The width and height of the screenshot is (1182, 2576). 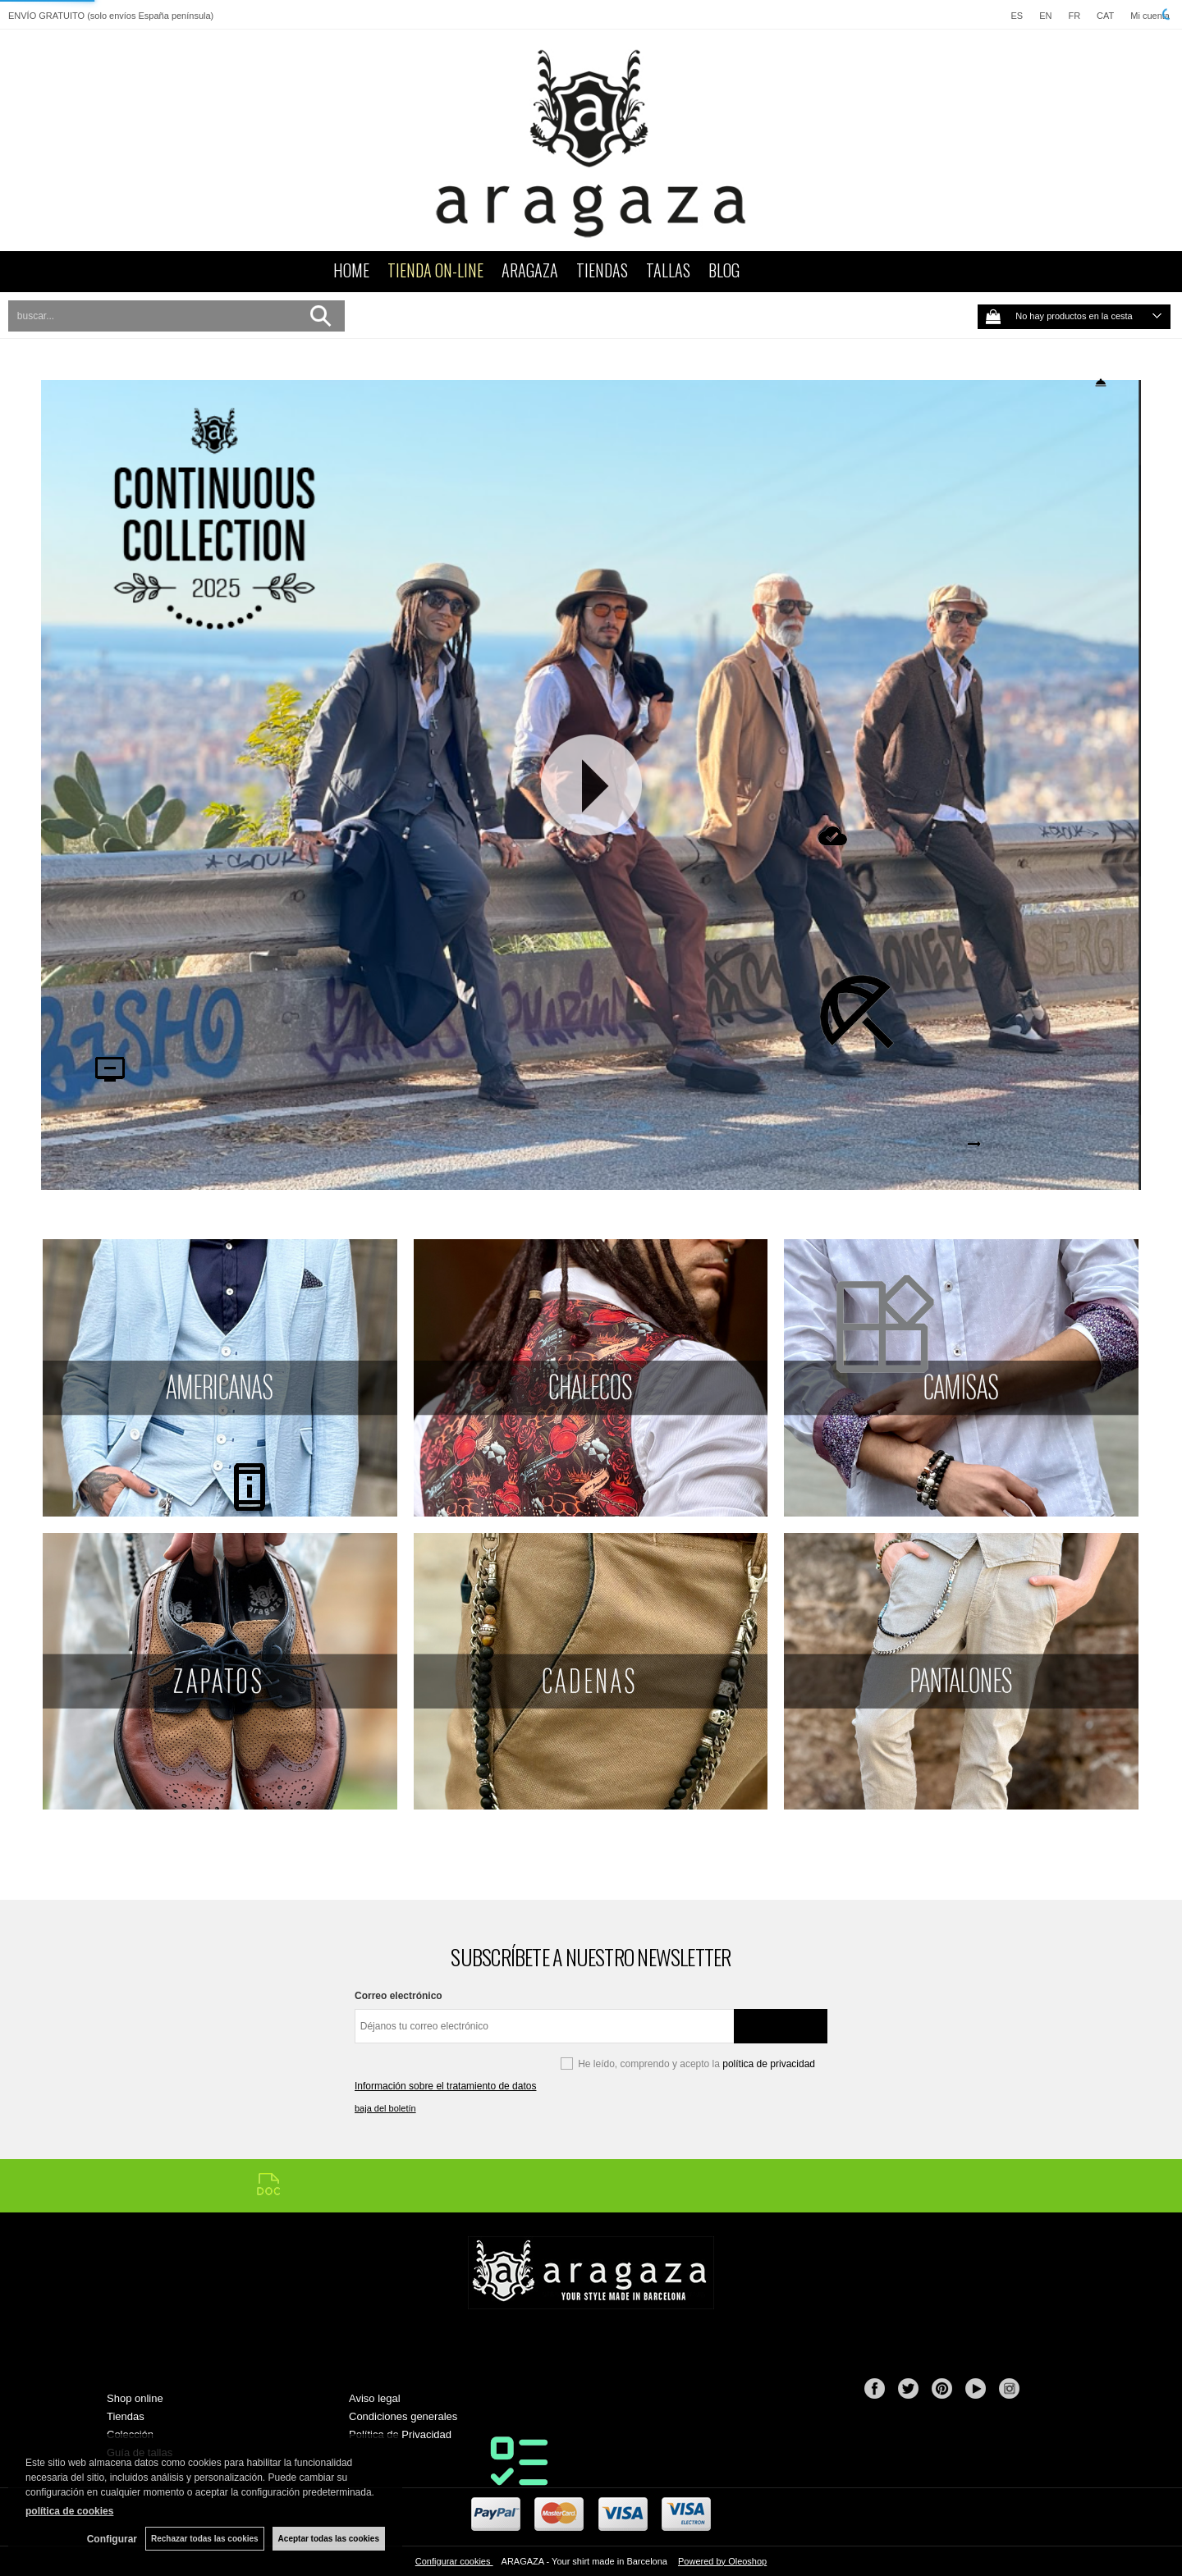 What do you see at coordinates (1101, 382) in the screenshot?
I see `request room service or hotel amenities` at bounding box center [1101, 382].